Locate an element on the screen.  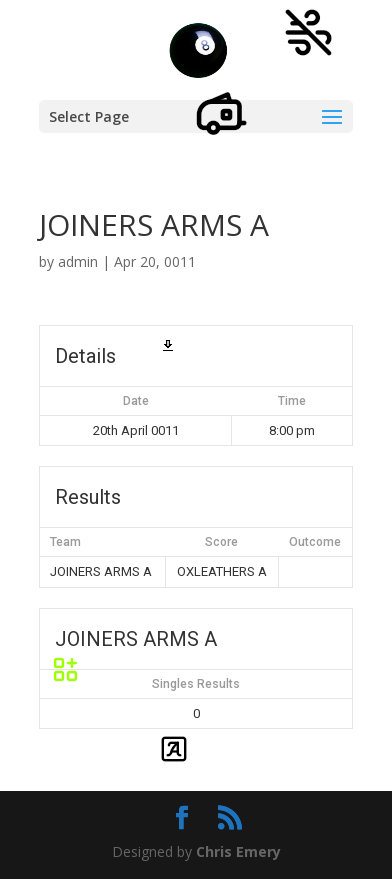
disable wind or fan mode is located at coordinates (308, 32).